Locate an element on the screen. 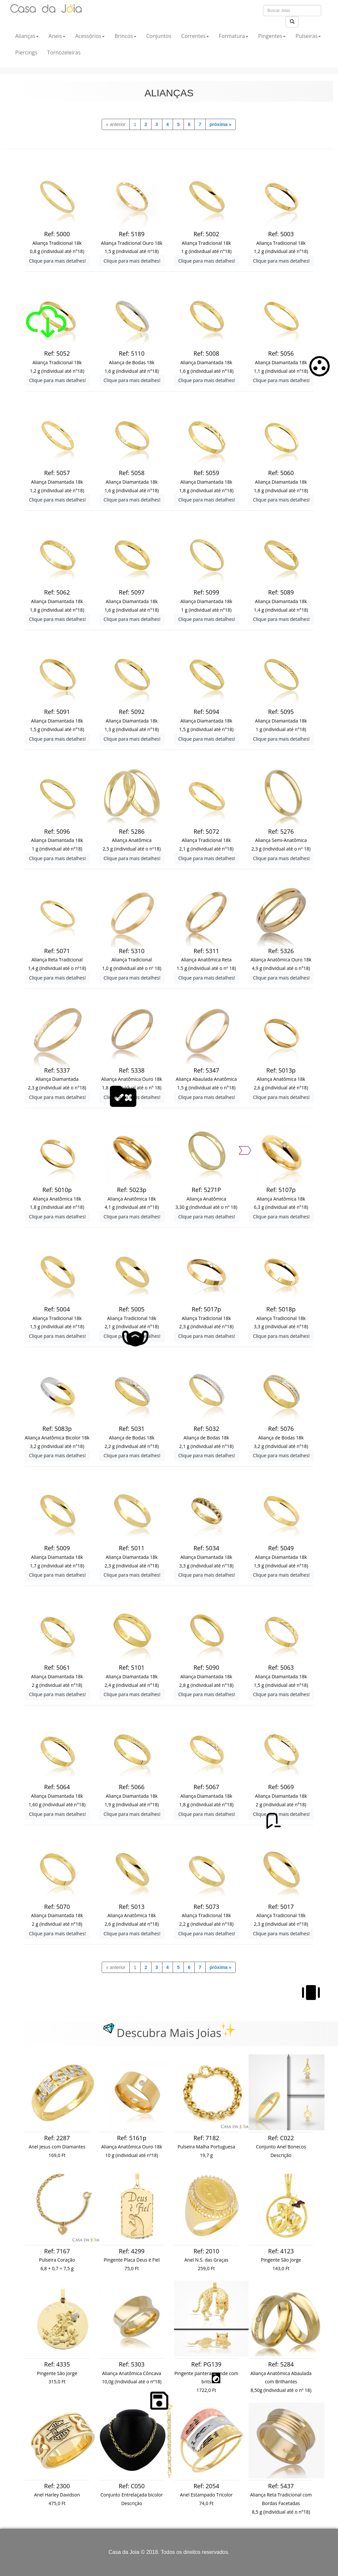 The width and height of the screenshot is (338, 2576). download file from cloud storage is located at coordinates (46, 320).